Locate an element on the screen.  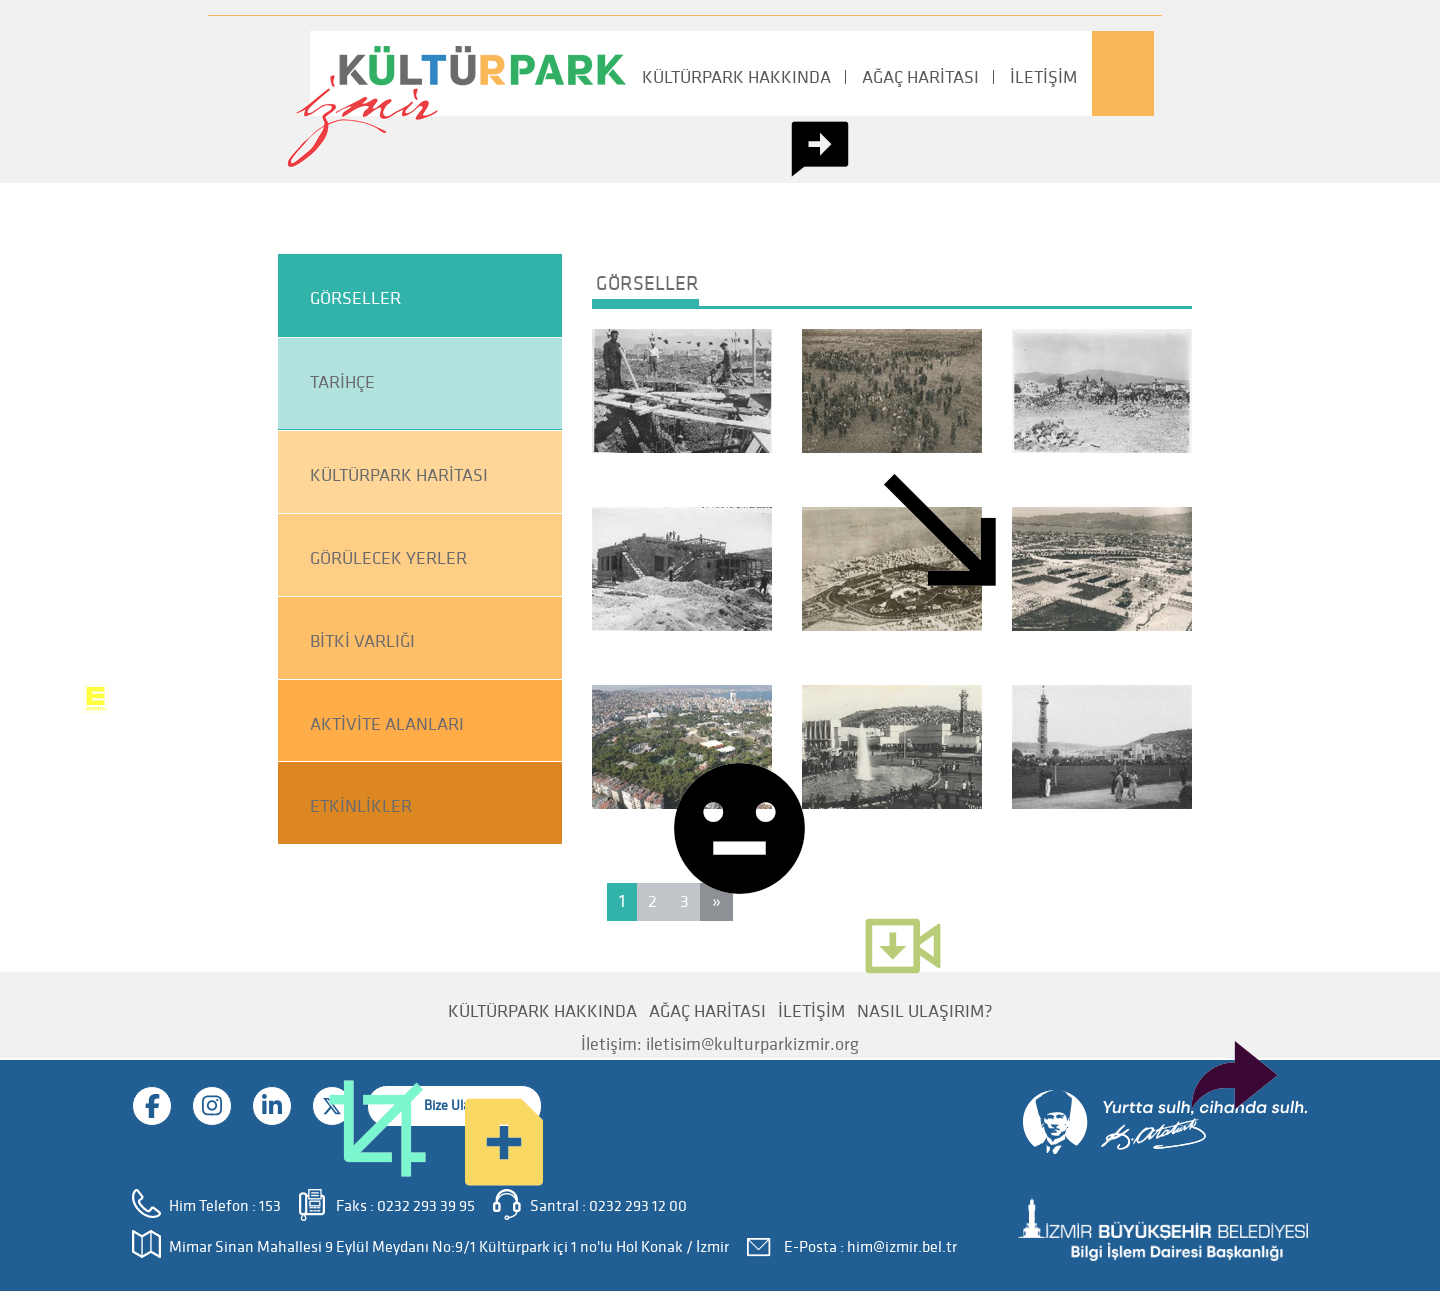
download video to device is located at coordinates (903, 946).